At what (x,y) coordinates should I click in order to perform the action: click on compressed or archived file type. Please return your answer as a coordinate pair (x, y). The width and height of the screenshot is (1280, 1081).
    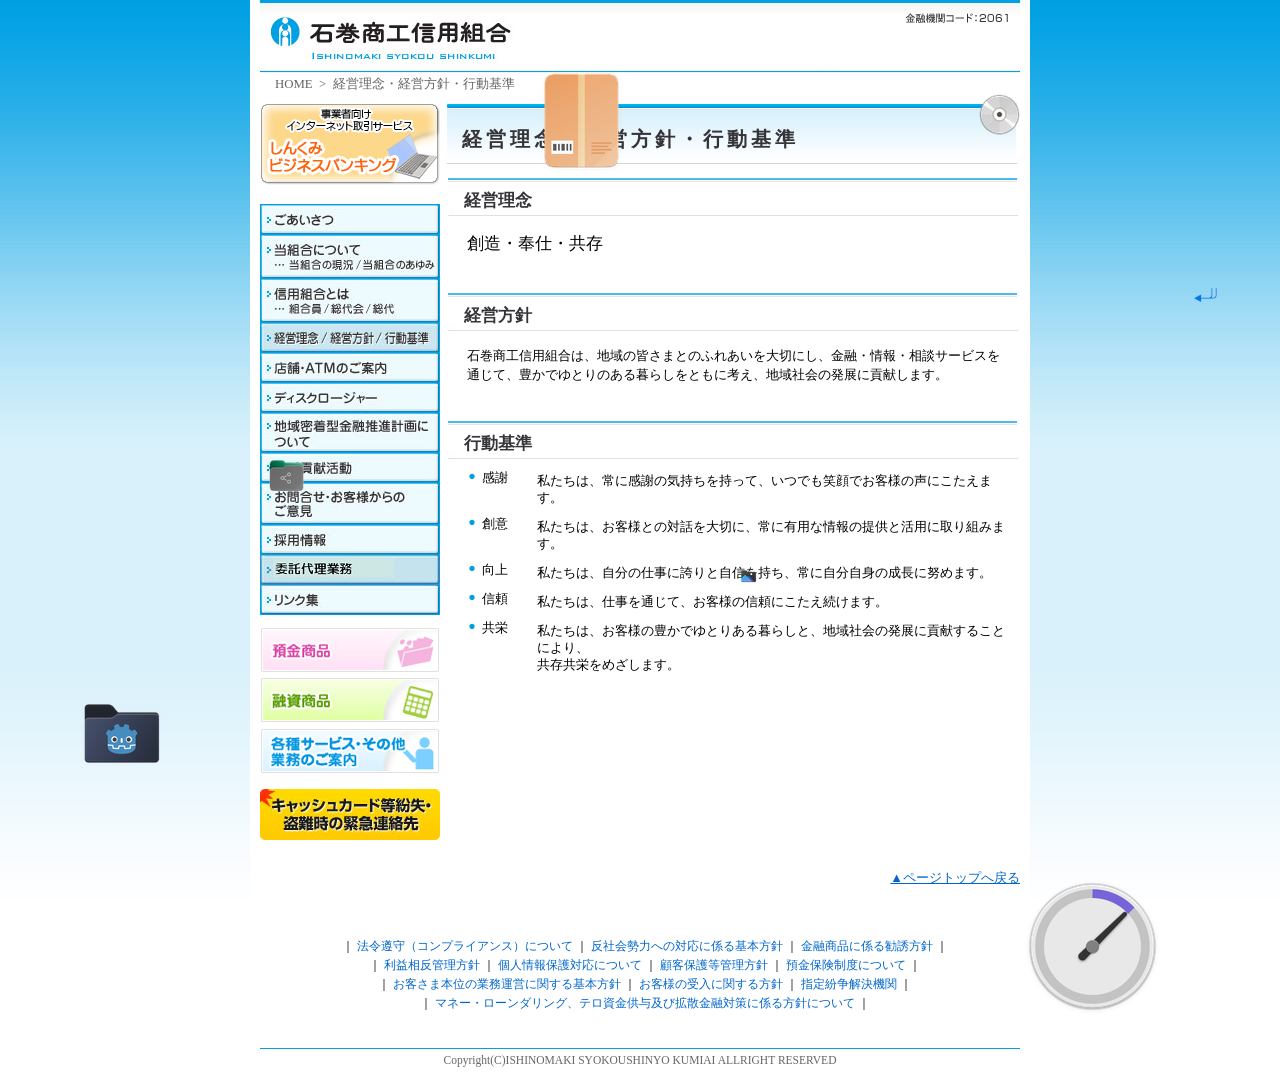
    Looking at the image, I should click on (581, 120).